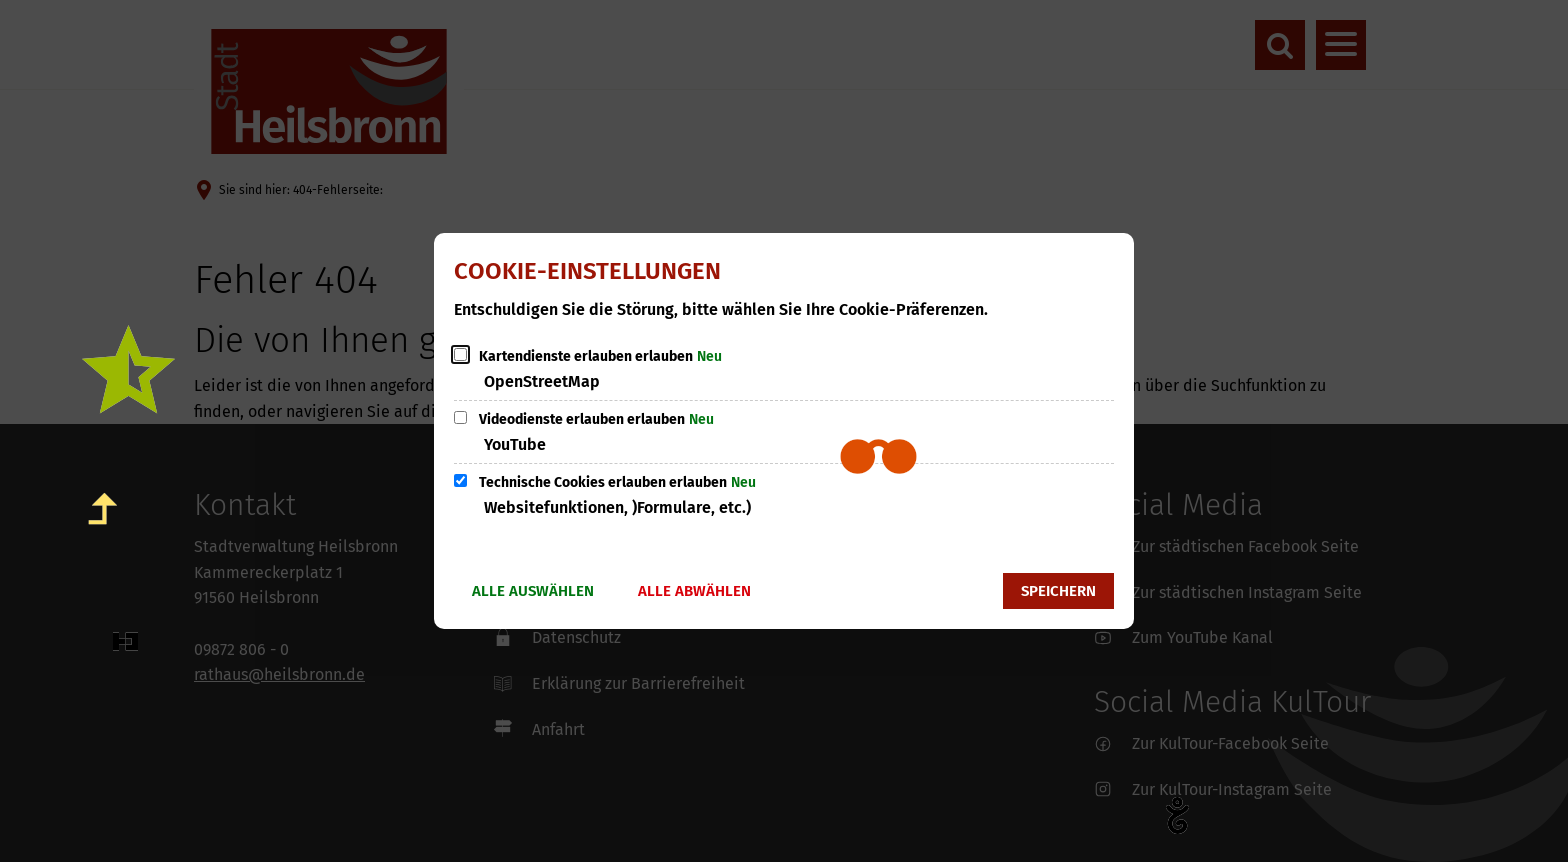 This screenshot has width=1568, height=862. Describe the element at coordinates (125, 641) in the screenshot. I see `better auth authentication service logo` at that location.